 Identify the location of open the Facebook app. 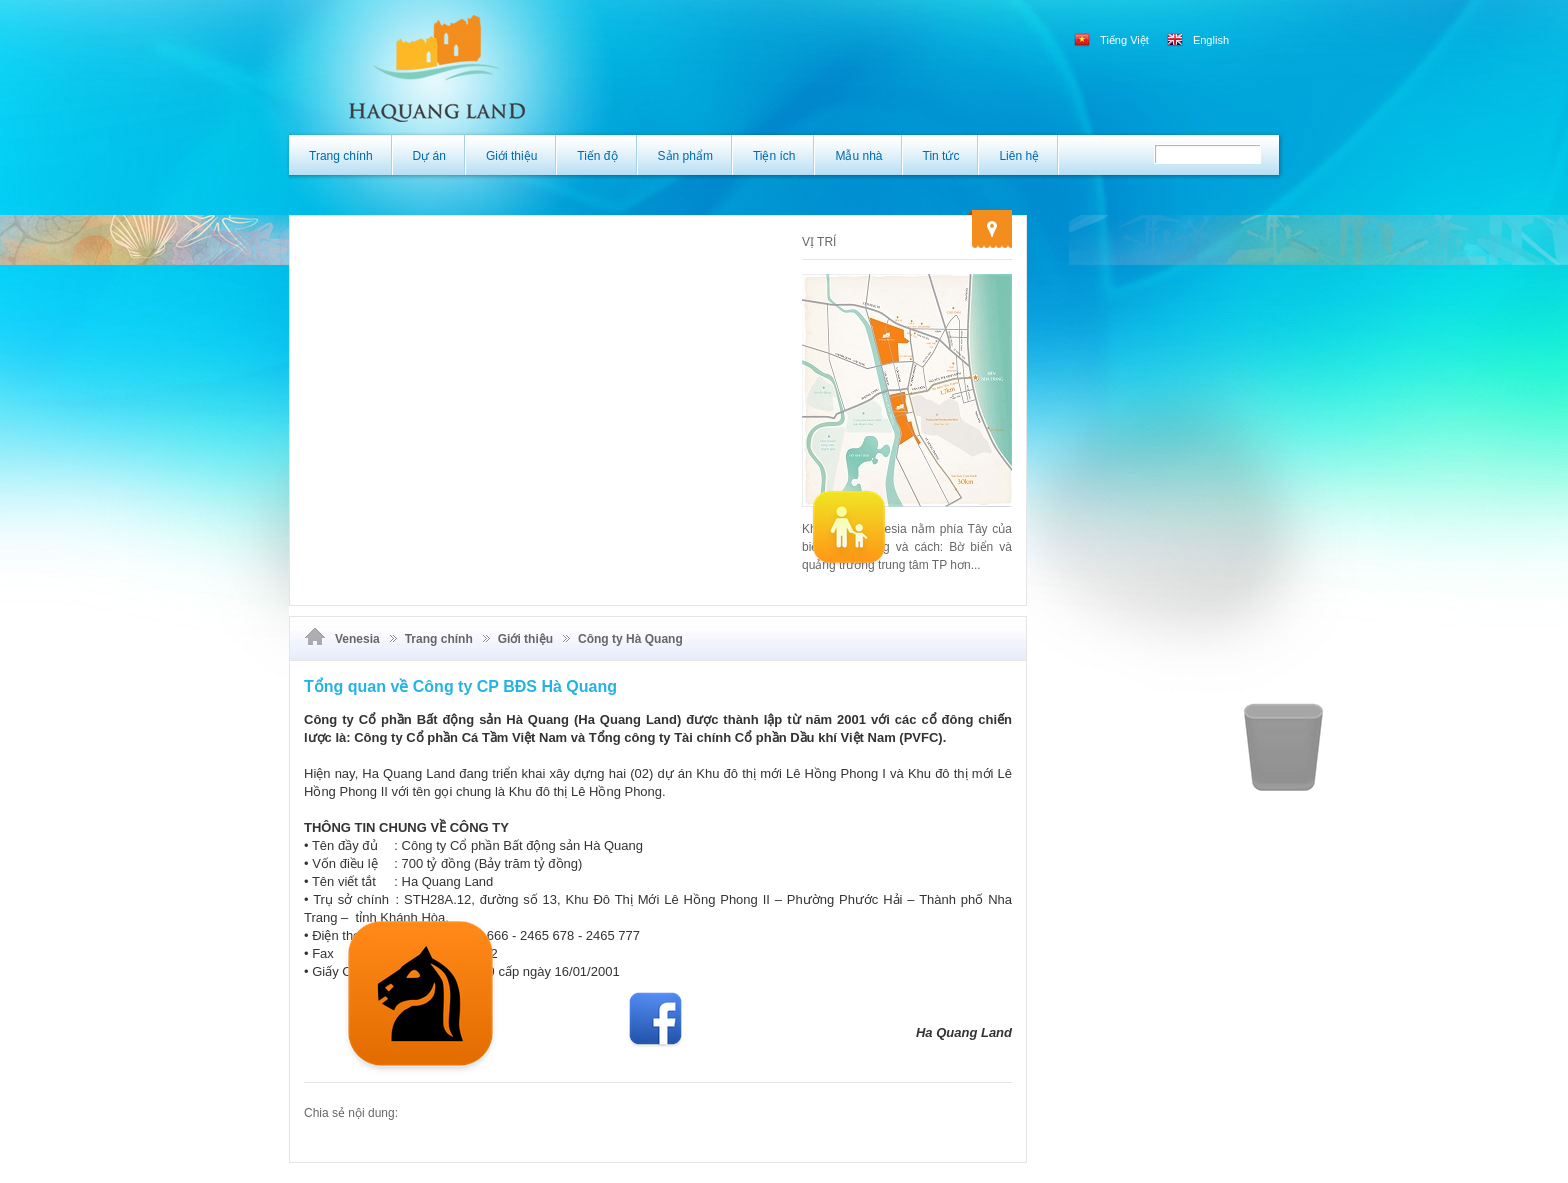
(655, 1018).